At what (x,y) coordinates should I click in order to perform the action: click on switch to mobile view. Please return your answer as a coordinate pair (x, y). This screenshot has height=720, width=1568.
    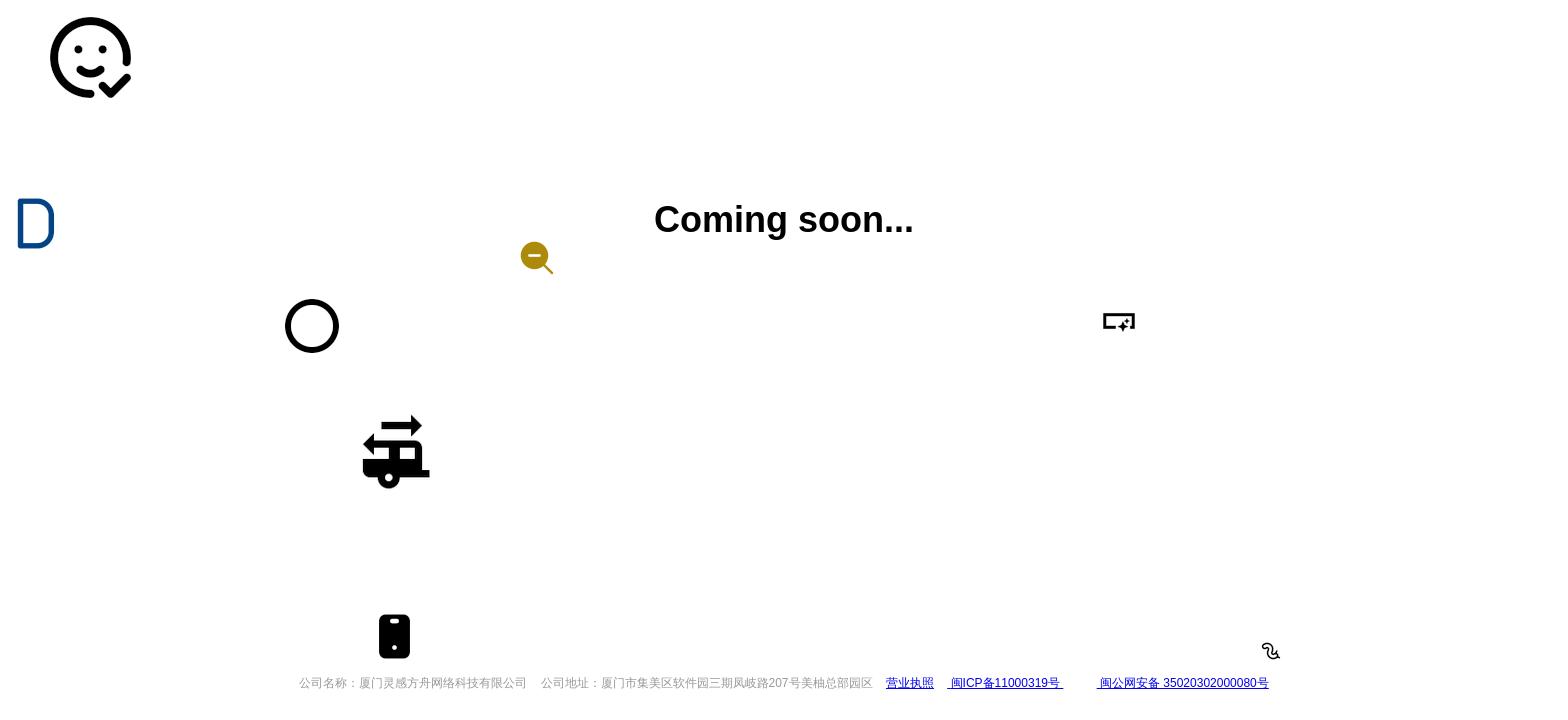
    Looking at the image, I should click on (394, 636).